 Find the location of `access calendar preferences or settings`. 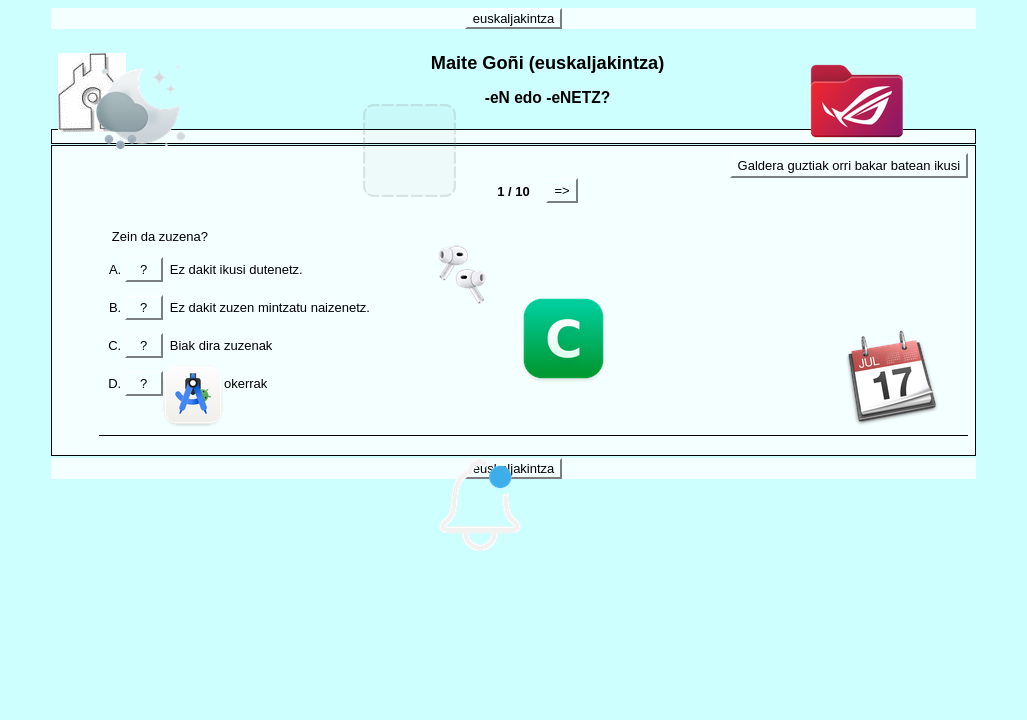

access calendar preferences or settings is located at coordinates (892, 378).